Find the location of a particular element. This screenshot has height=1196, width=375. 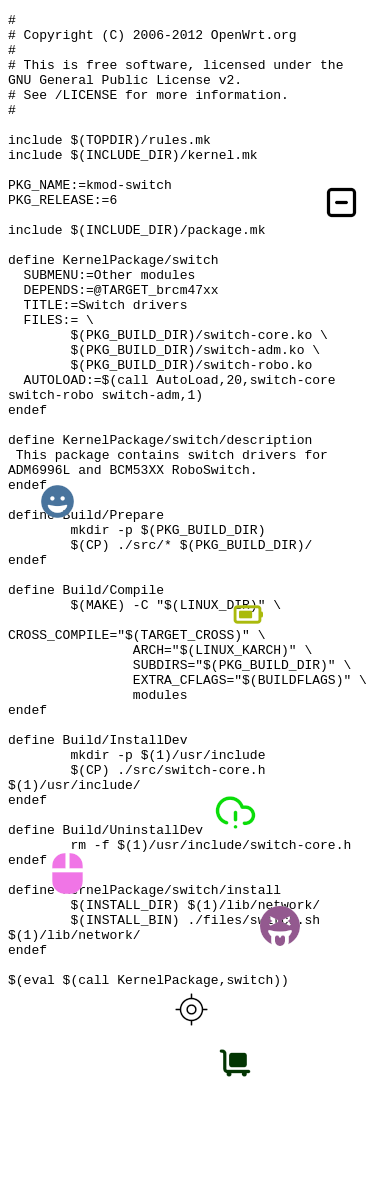

cloud service warning or error is located at coordinates (235, 812).